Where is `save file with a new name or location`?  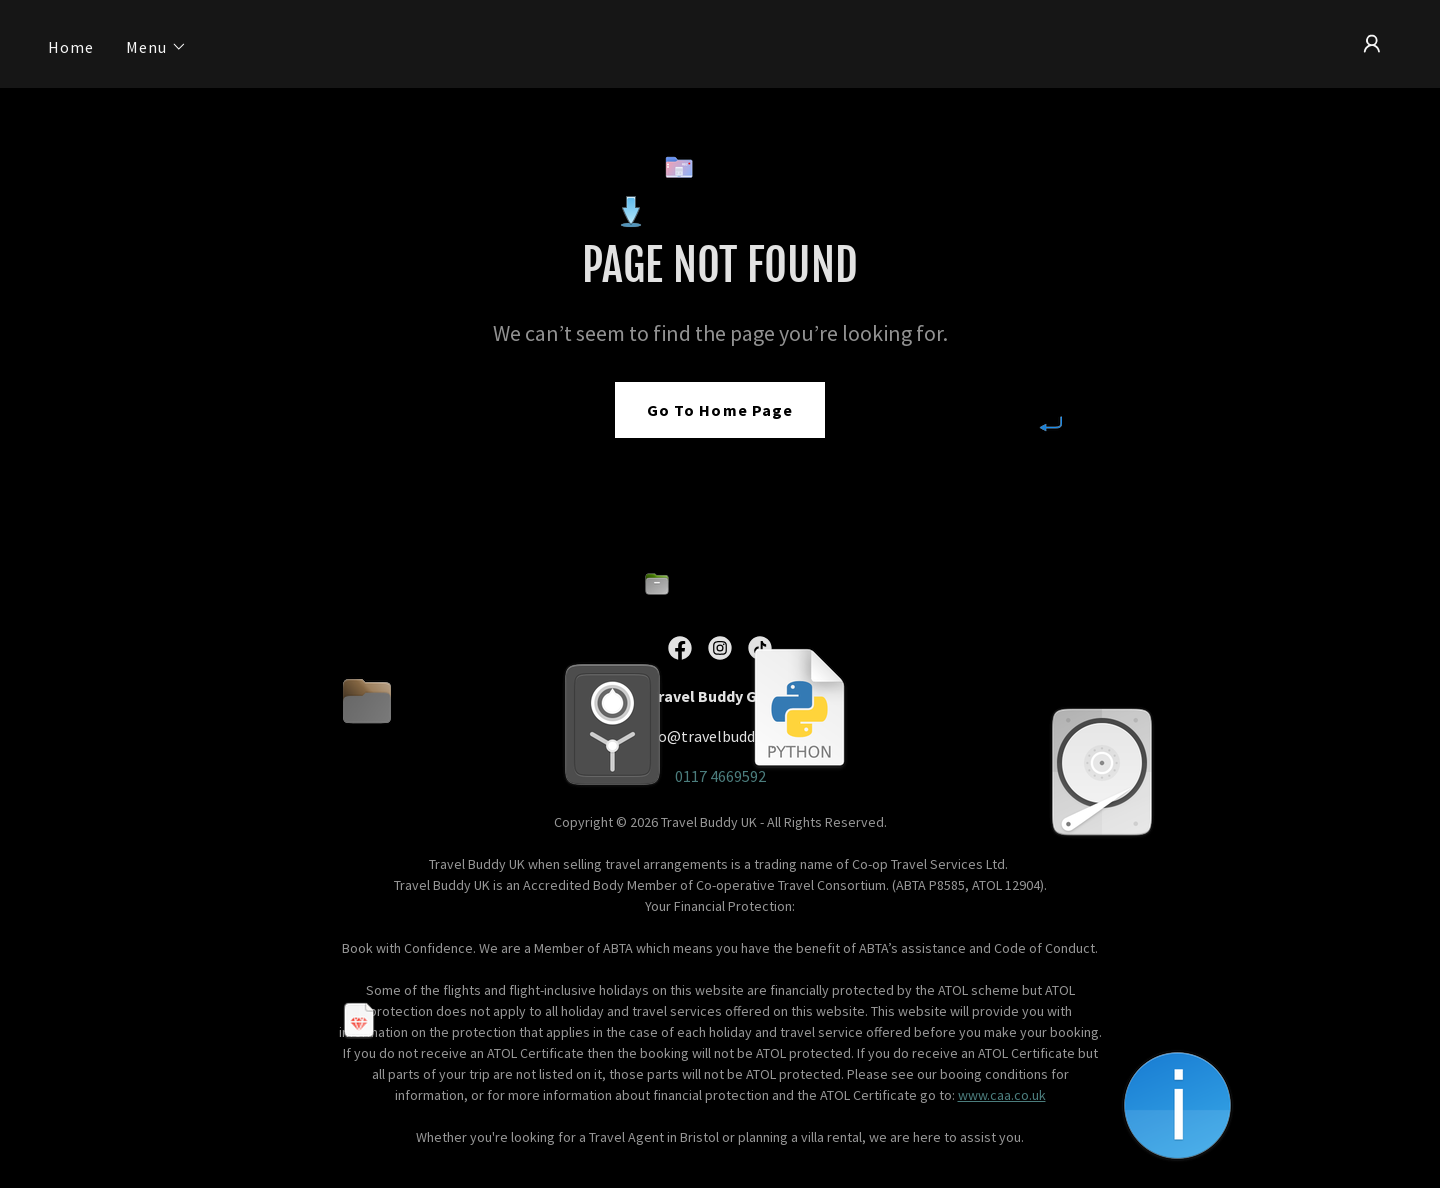 save file with a new name or location is located at coordinates (631, 212).